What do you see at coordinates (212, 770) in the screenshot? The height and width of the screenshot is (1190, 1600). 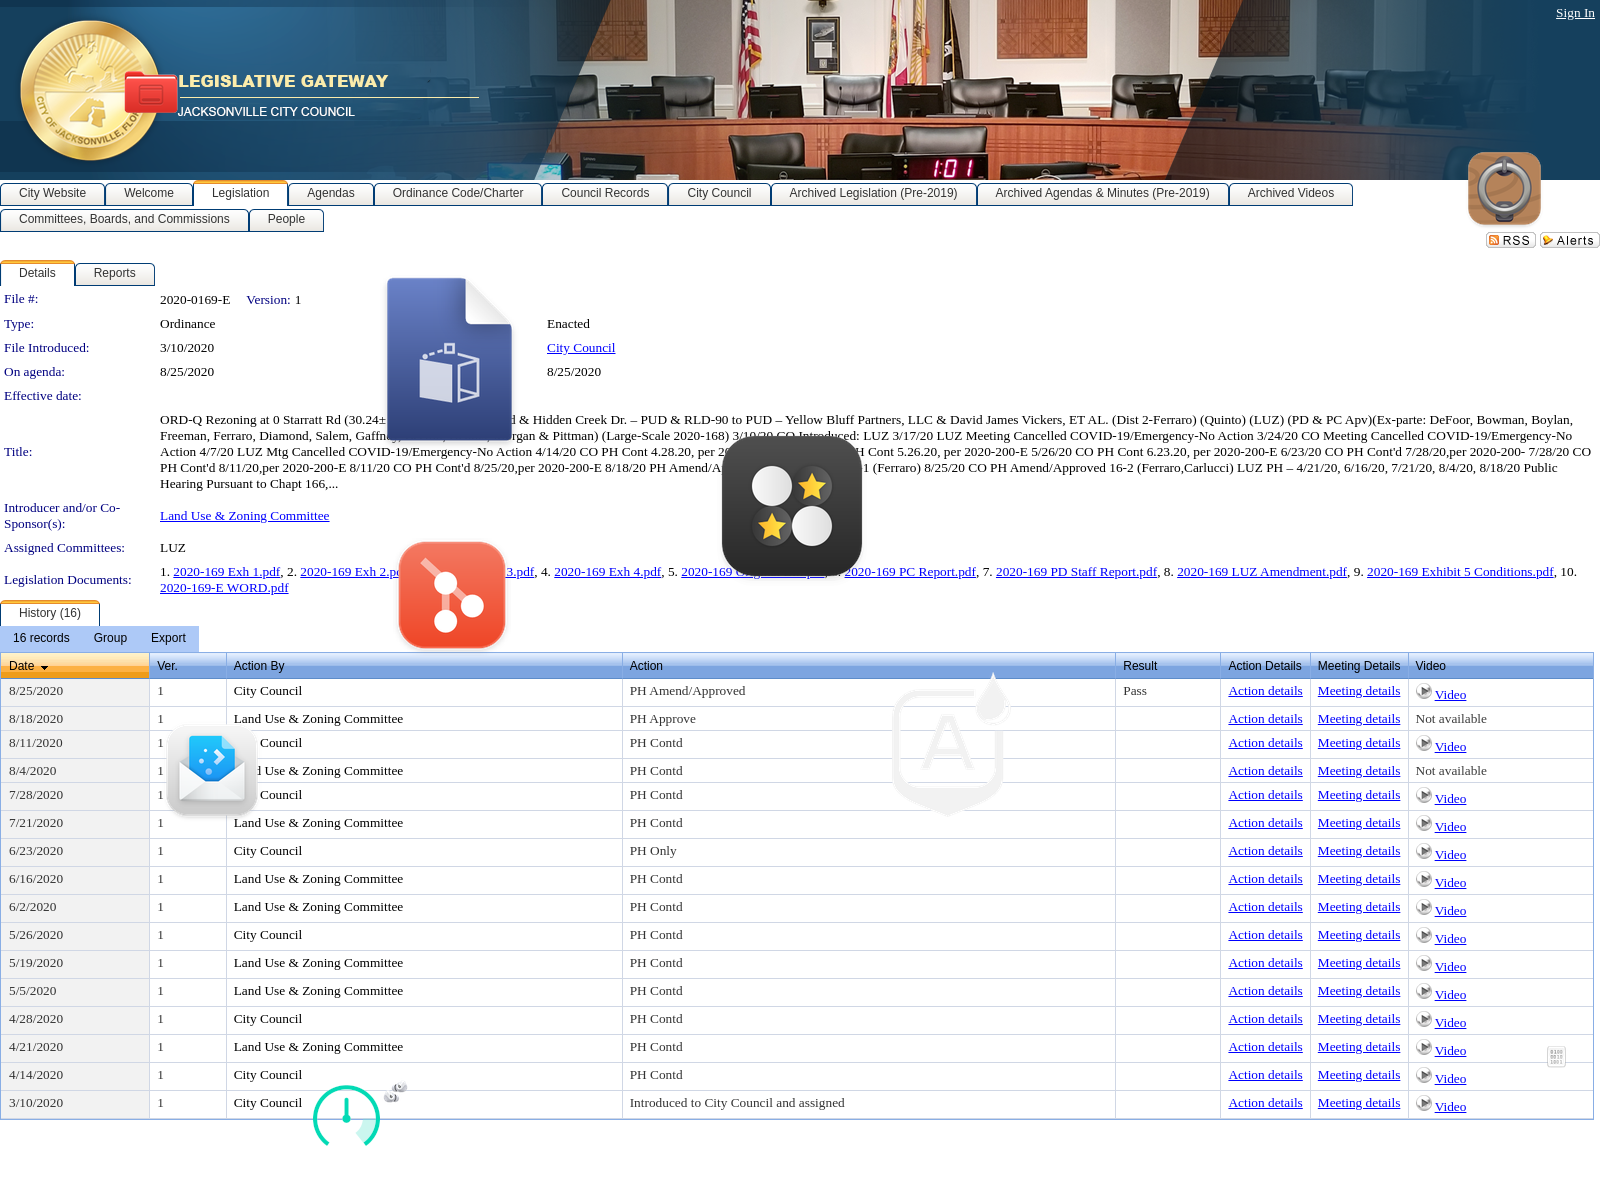 I see `open sieve mail filter editor` at bounding box center [212, 770].